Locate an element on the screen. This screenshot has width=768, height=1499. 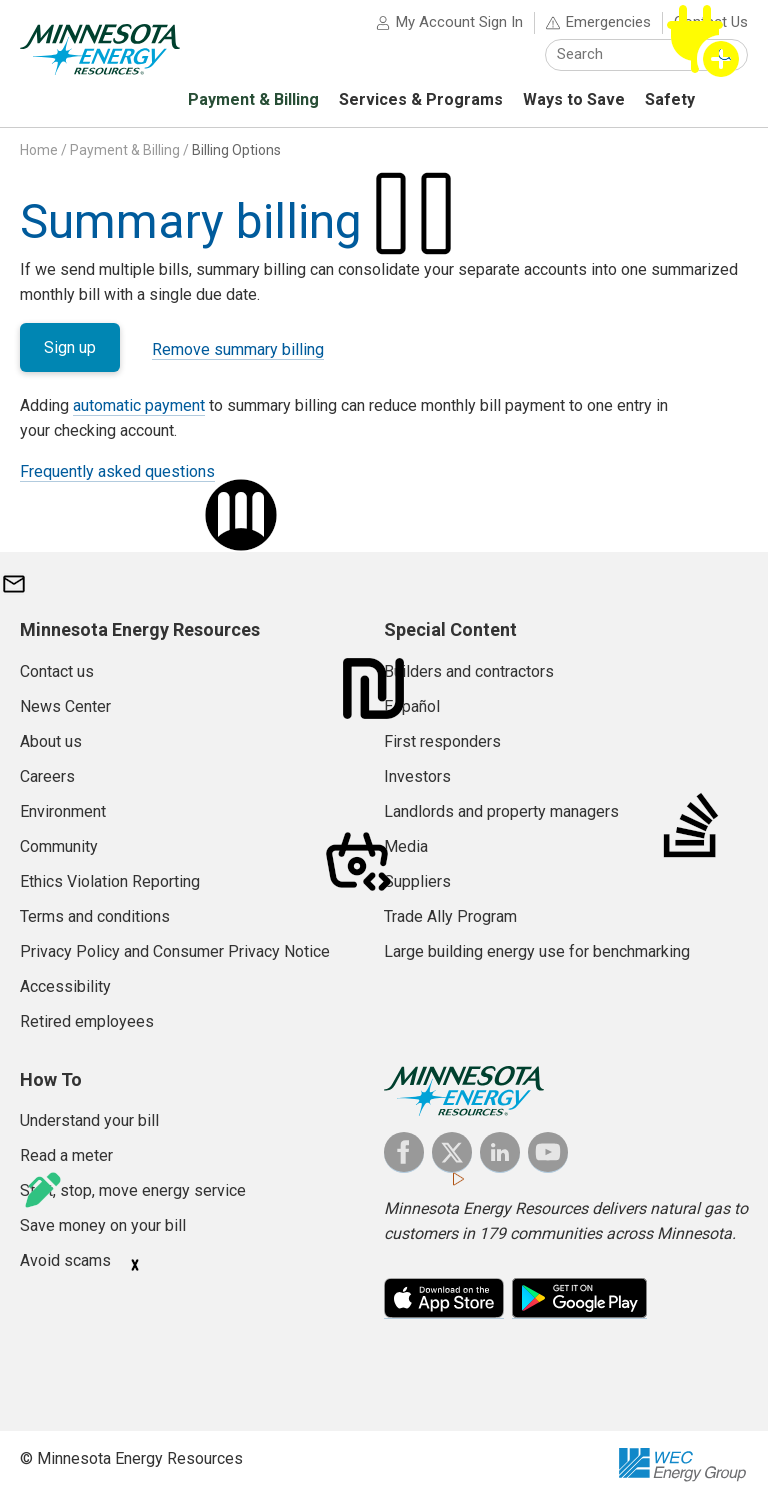
open your inbox or email messages is located at coordinates (14, 584).